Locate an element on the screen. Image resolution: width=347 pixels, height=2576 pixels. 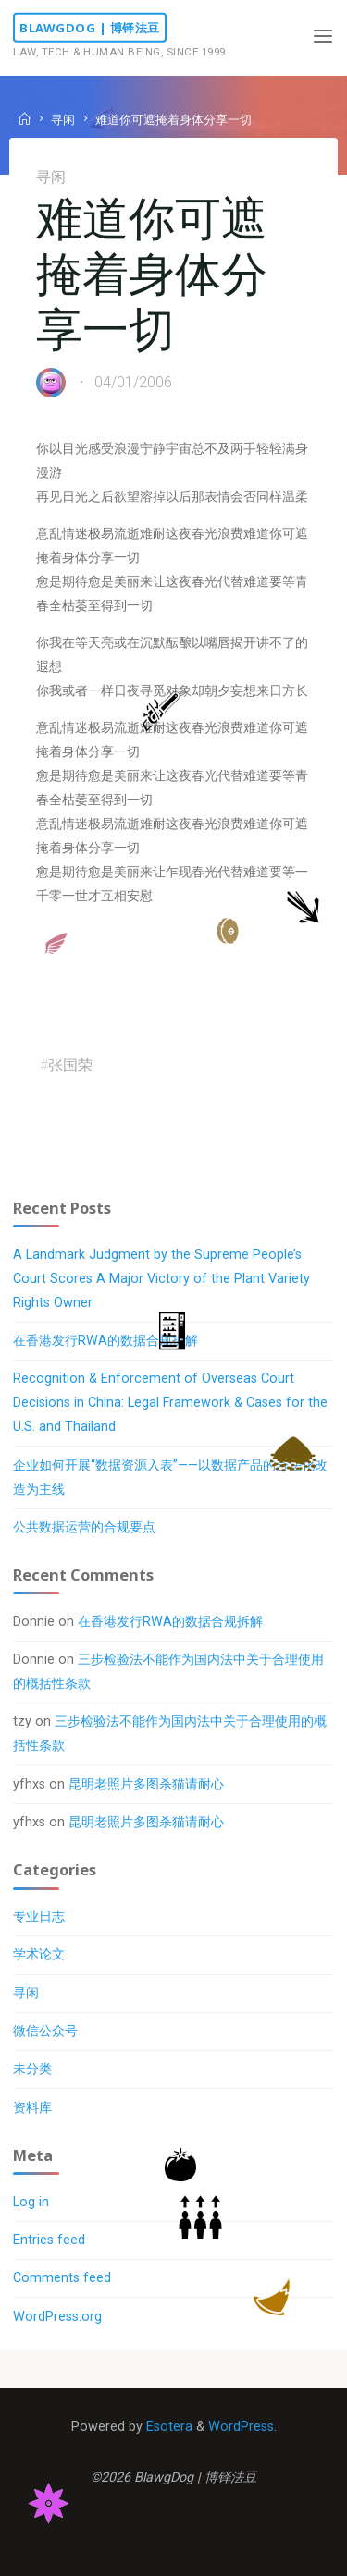
upgrade your team or group members is located at coordinates (200, 2216).